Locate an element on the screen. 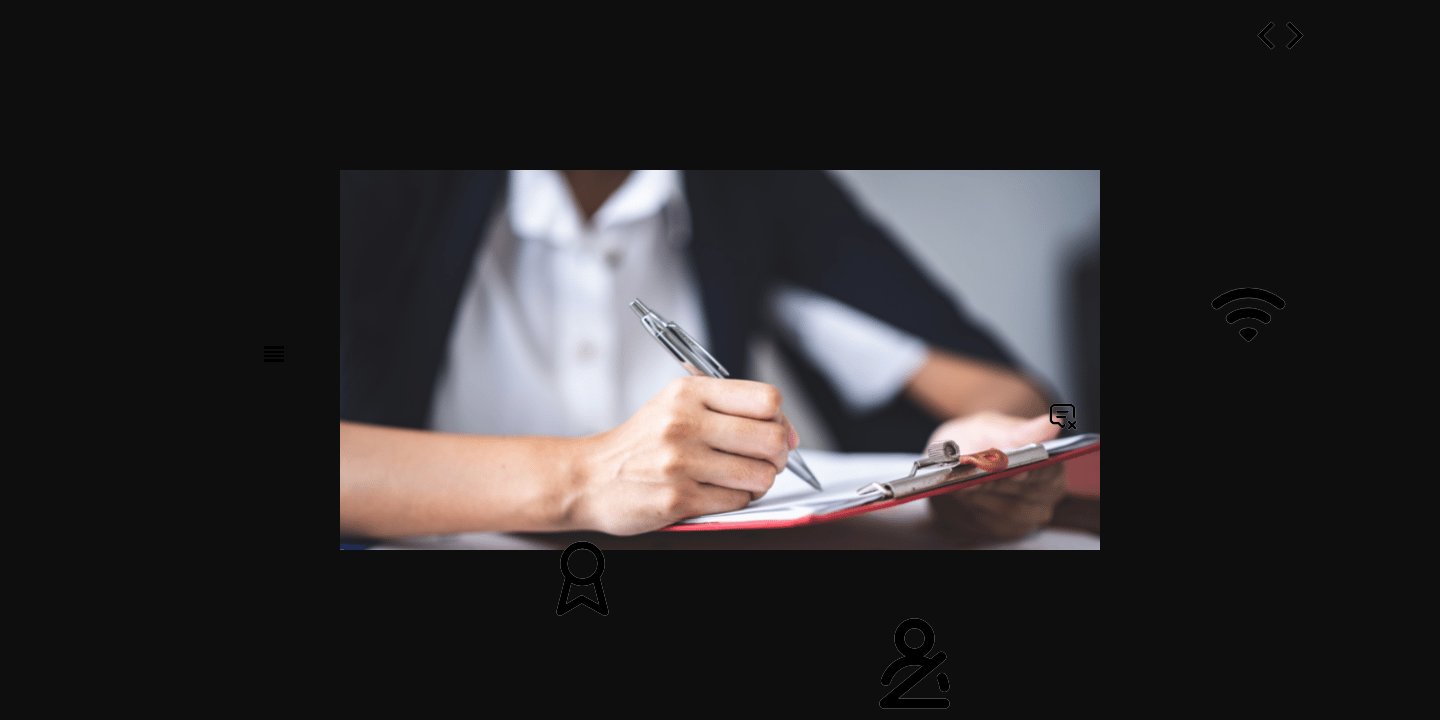 The image size is (1440, 720). view or edit source code is located at coordinates (1280, 35).